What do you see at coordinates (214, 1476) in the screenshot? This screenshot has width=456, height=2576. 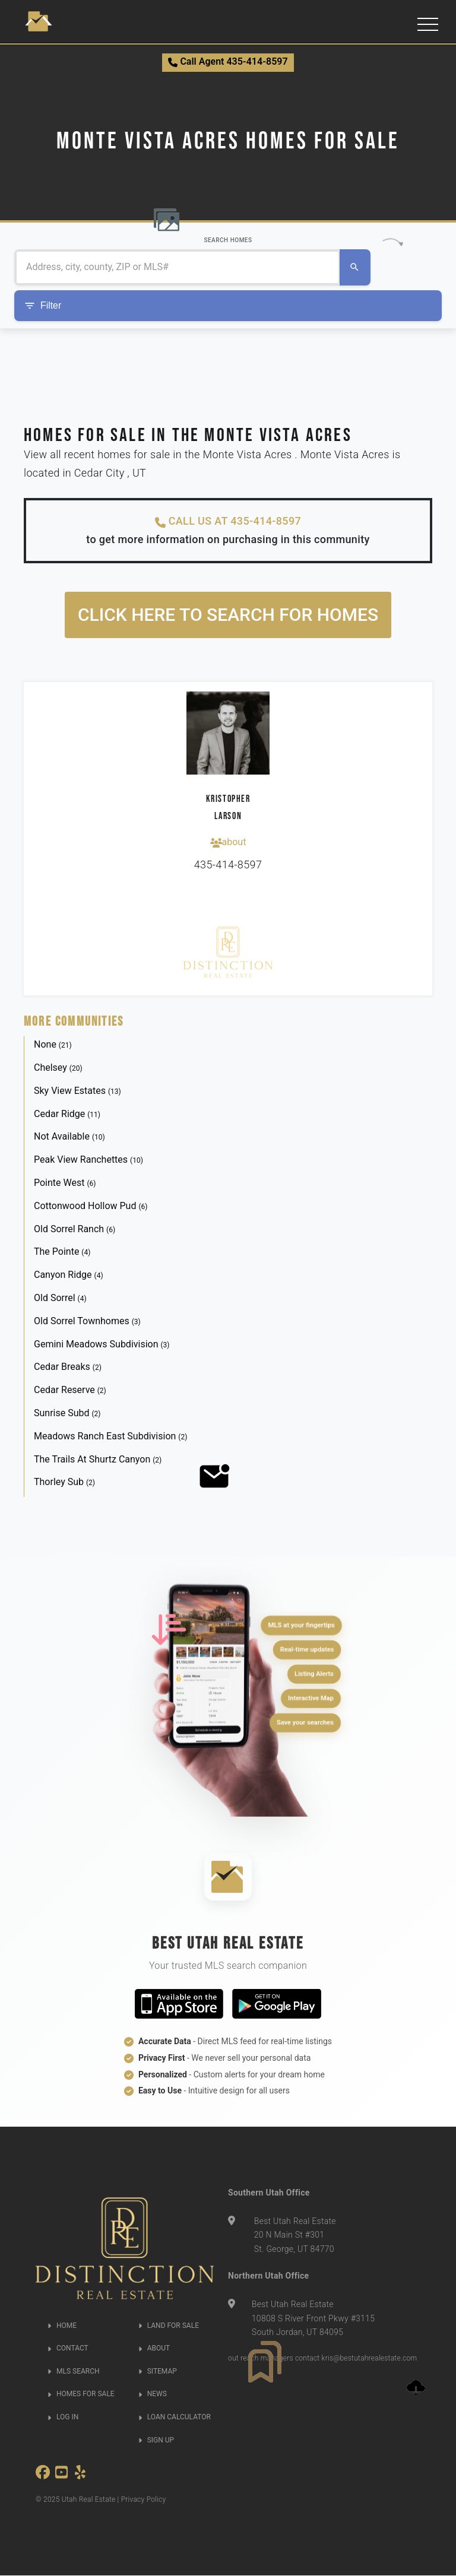 I see `indicates new unread email` at bounding box center [214, 1476].